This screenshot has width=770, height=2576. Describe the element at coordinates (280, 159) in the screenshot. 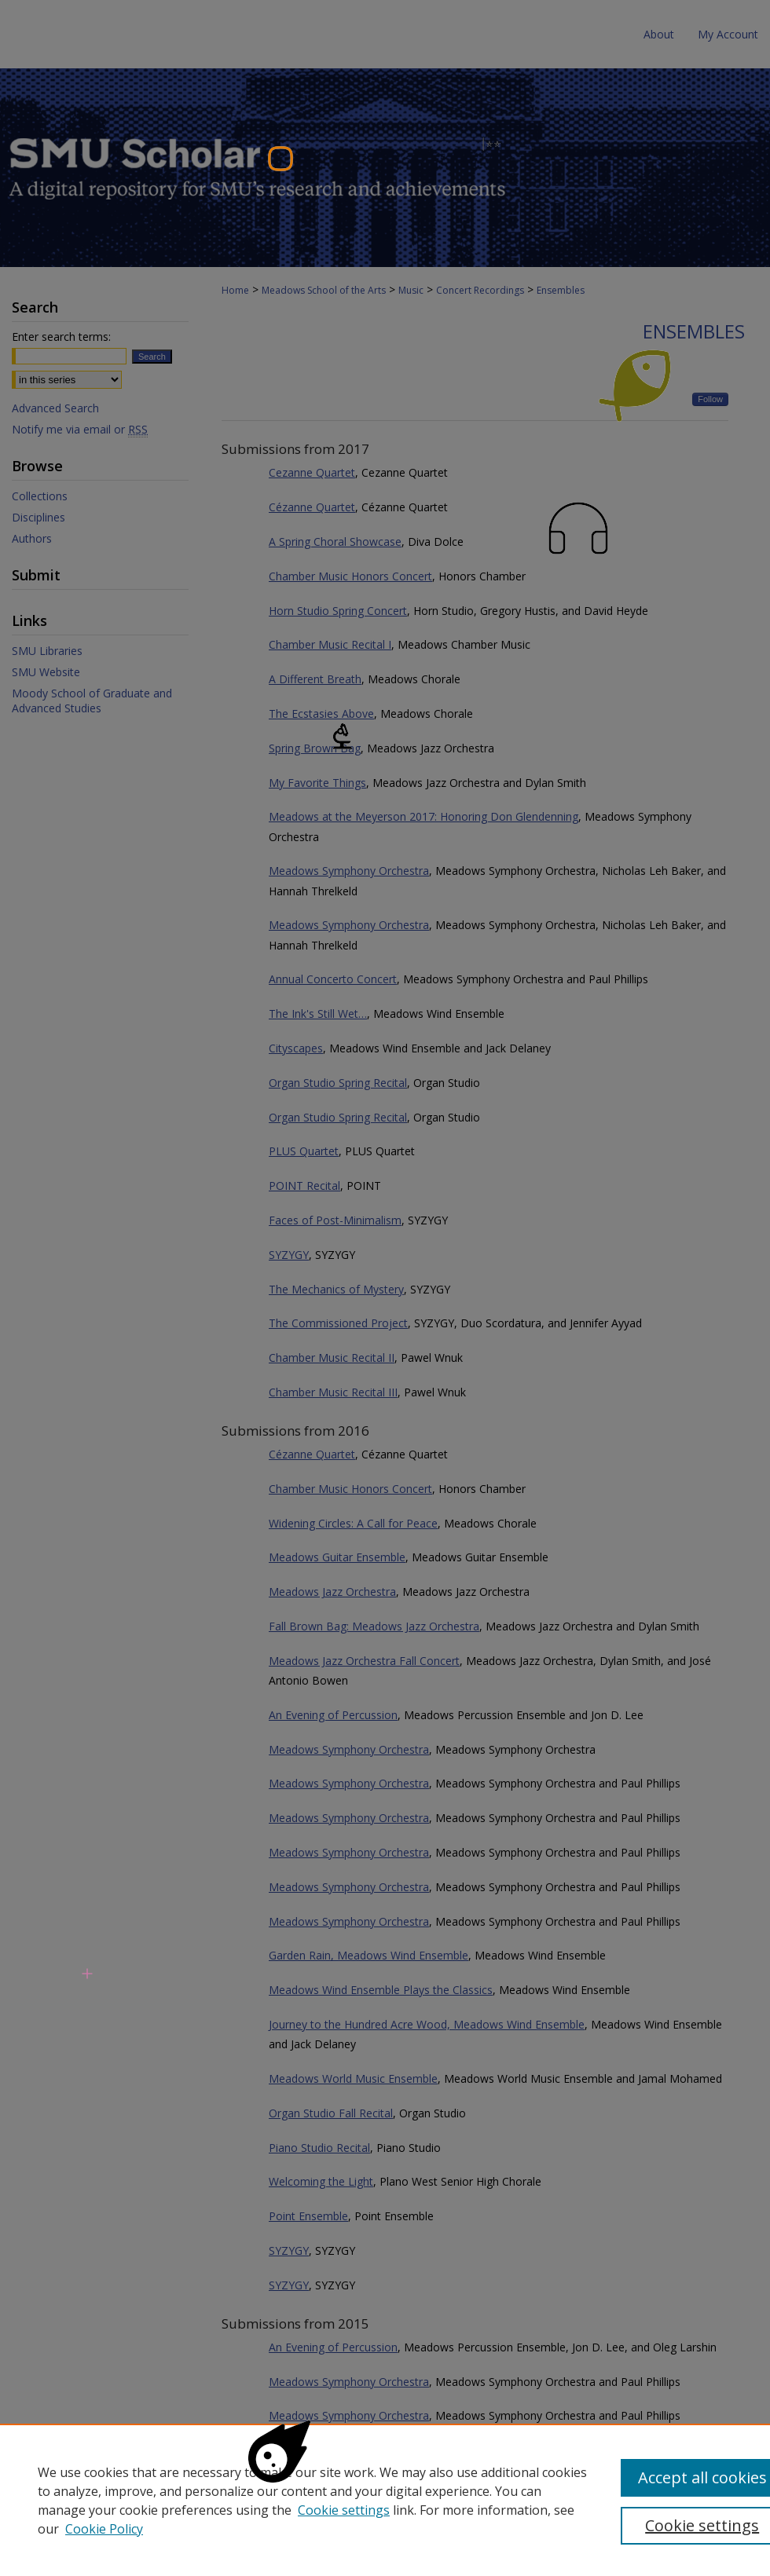

I see `placeholder shape for app icons or thumbnails` at that location.